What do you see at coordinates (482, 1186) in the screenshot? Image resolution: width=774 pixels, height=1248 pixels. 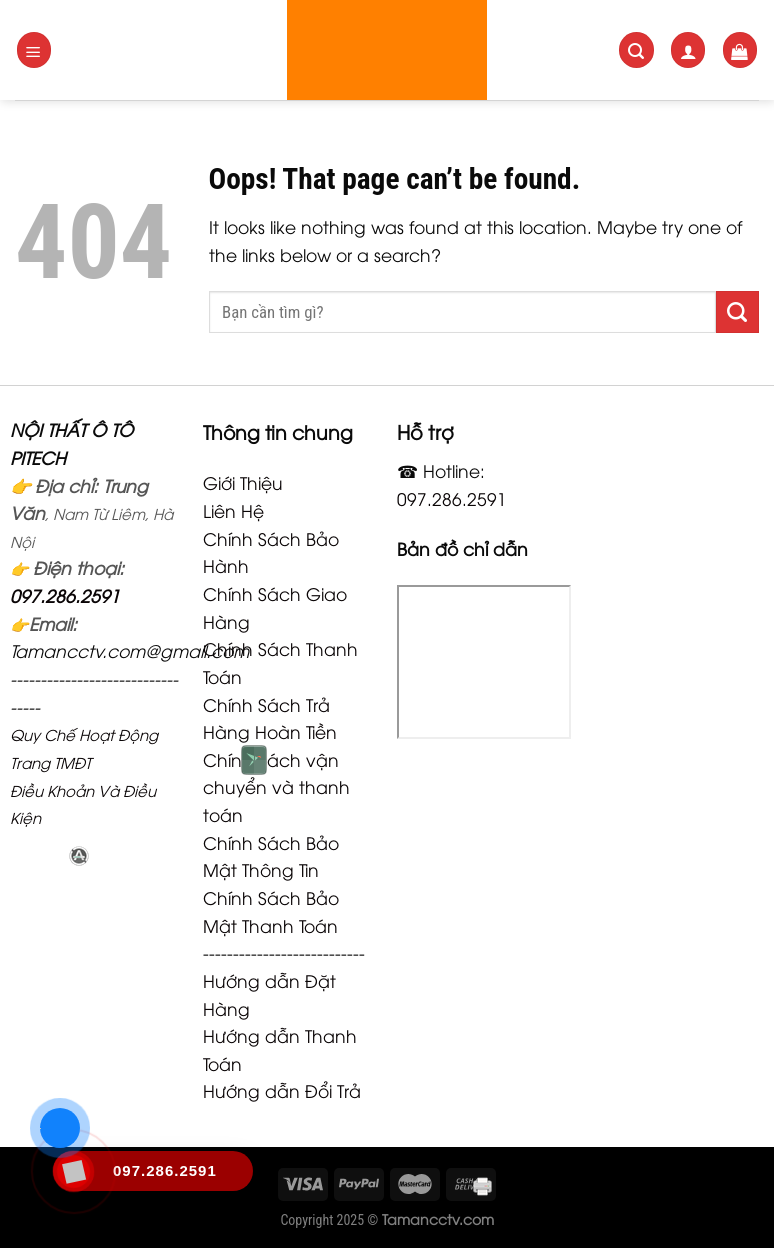 I see `access printer settings and devices` at bounding box center [482, 1186].